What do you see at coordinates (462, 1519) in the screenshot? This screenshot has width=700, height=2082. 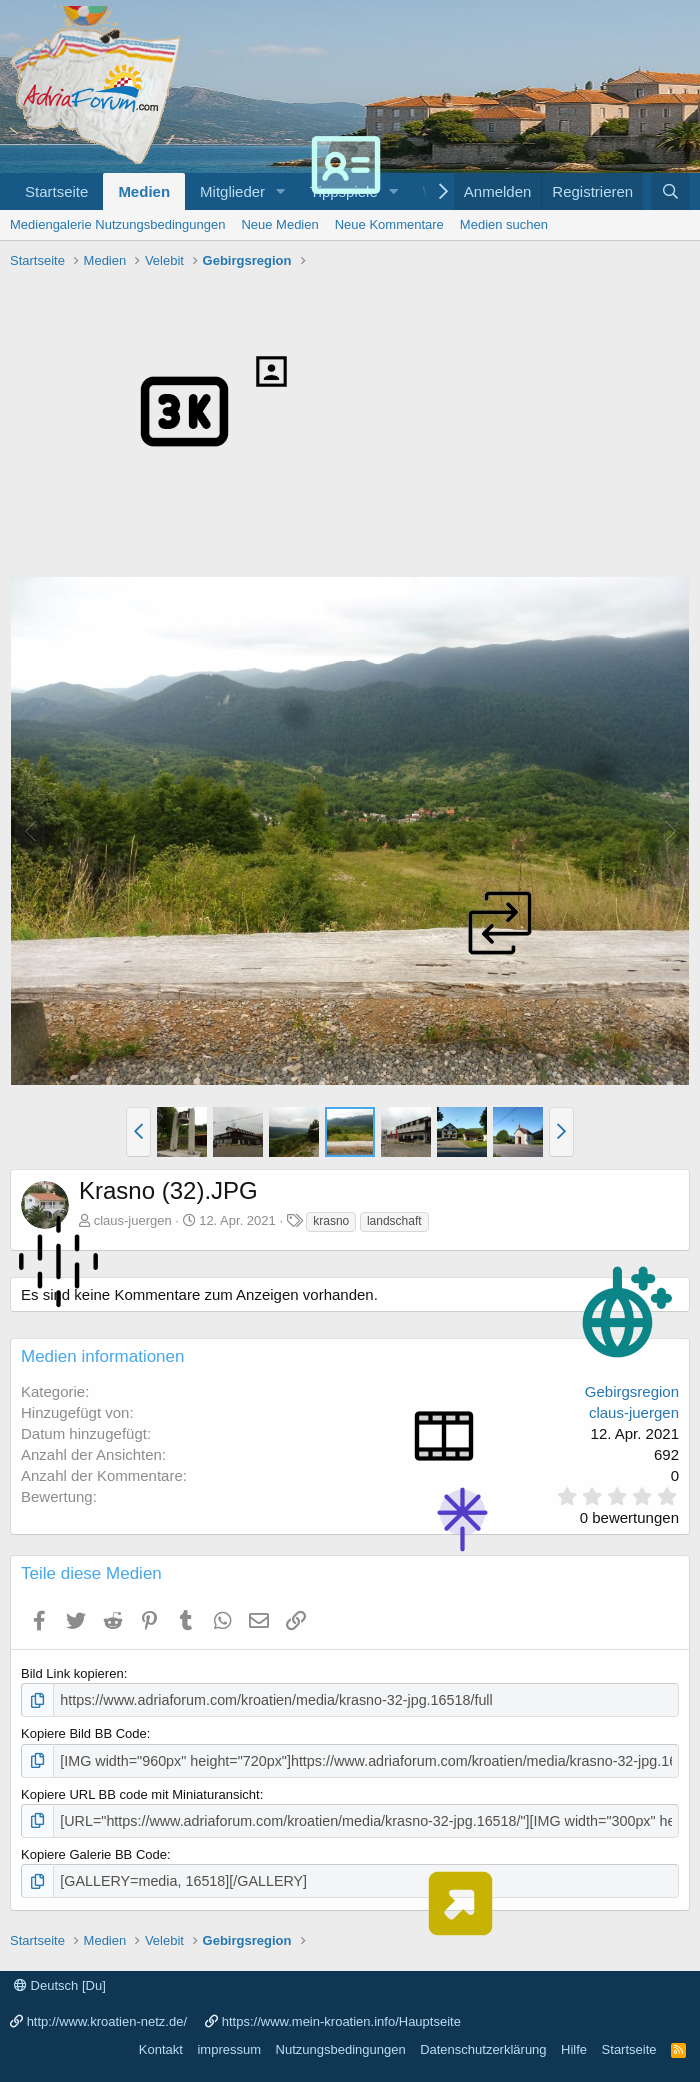 I see `visit linktree profile` at bounding box center [462, 1519].